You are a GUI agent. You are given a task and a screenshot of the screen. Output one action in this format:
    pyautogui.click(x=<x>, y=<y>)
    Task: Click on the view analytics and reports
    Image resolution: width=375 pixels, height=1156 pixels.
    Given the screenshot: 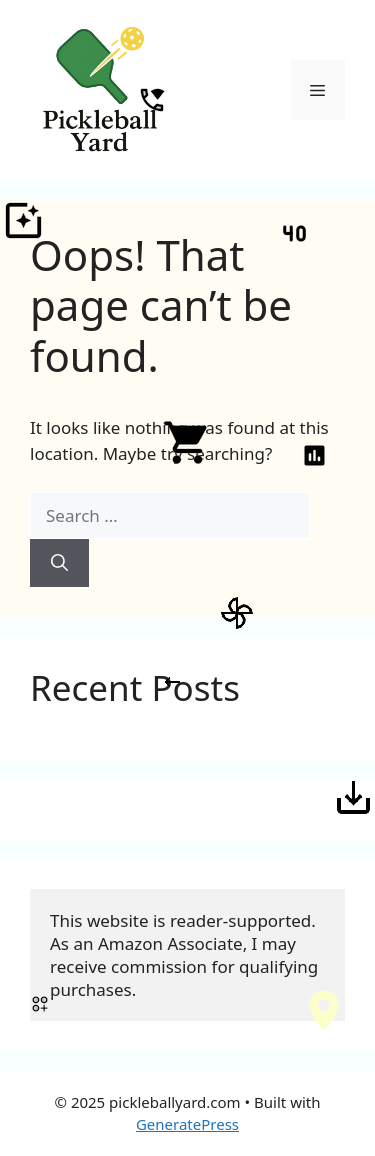 What is the action you would take?
    pyautogui.click(x=314, y=455)
    